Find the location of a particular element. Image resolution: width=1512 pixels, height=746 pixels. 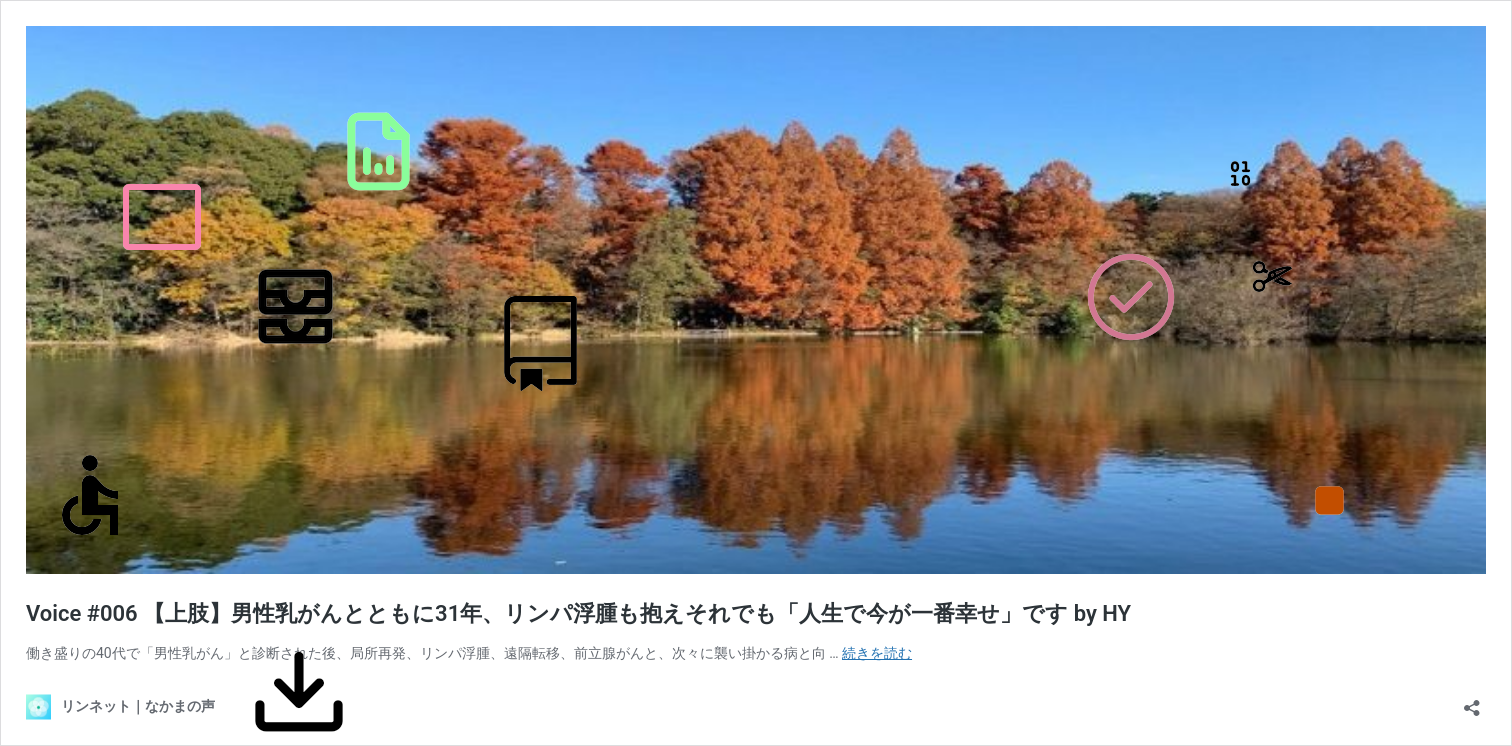

stop media playback is located at coordinates (1329, 500).